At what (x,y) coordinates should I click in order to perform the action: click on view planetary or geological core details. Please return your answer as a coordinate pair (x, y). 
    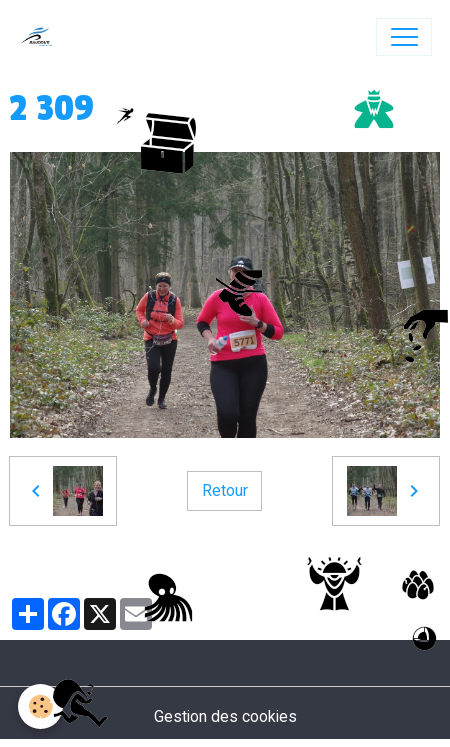
    Looking at the image, I should click on (424, 638).